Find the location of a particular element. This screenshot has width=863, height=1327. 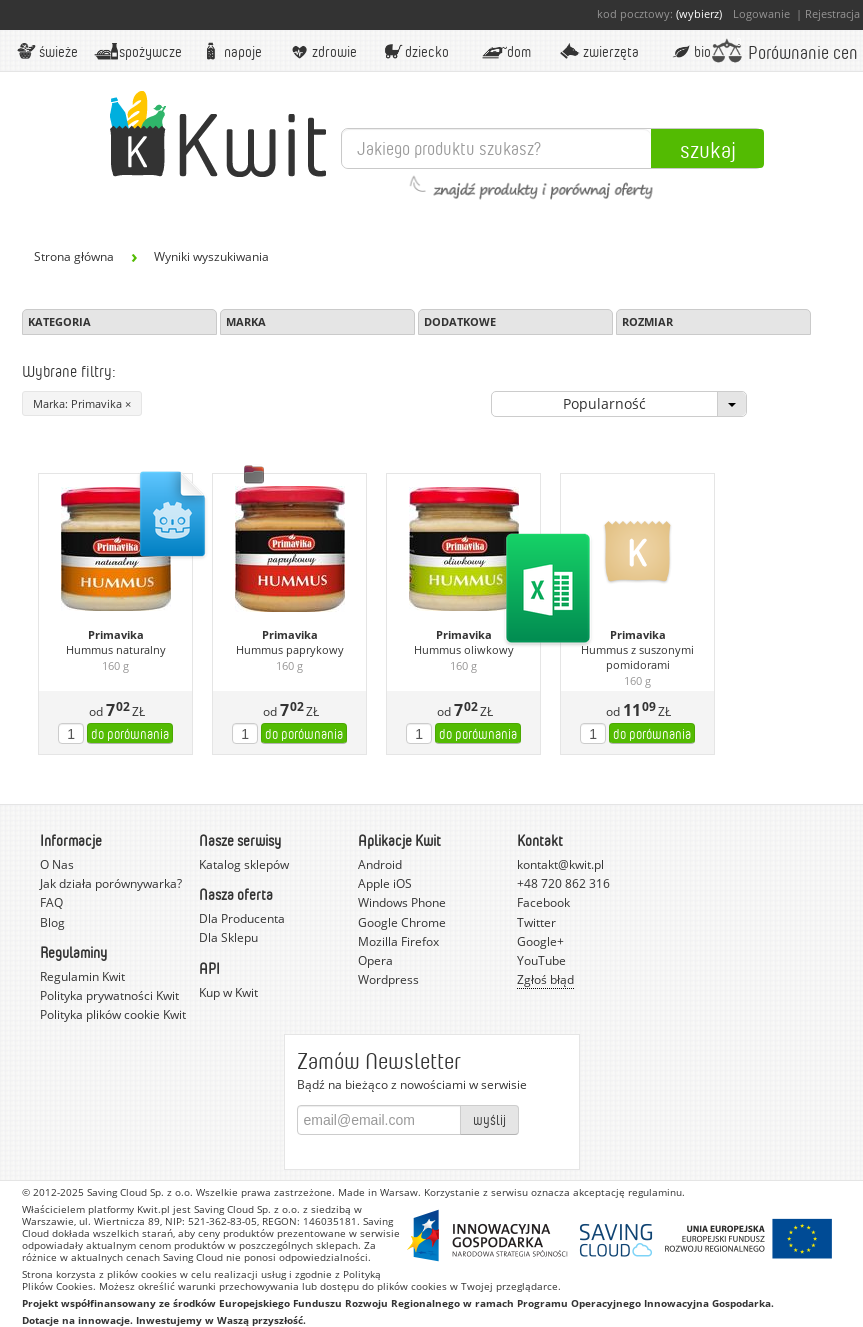

spreadsheet template file is located at coordinates (548, 590).